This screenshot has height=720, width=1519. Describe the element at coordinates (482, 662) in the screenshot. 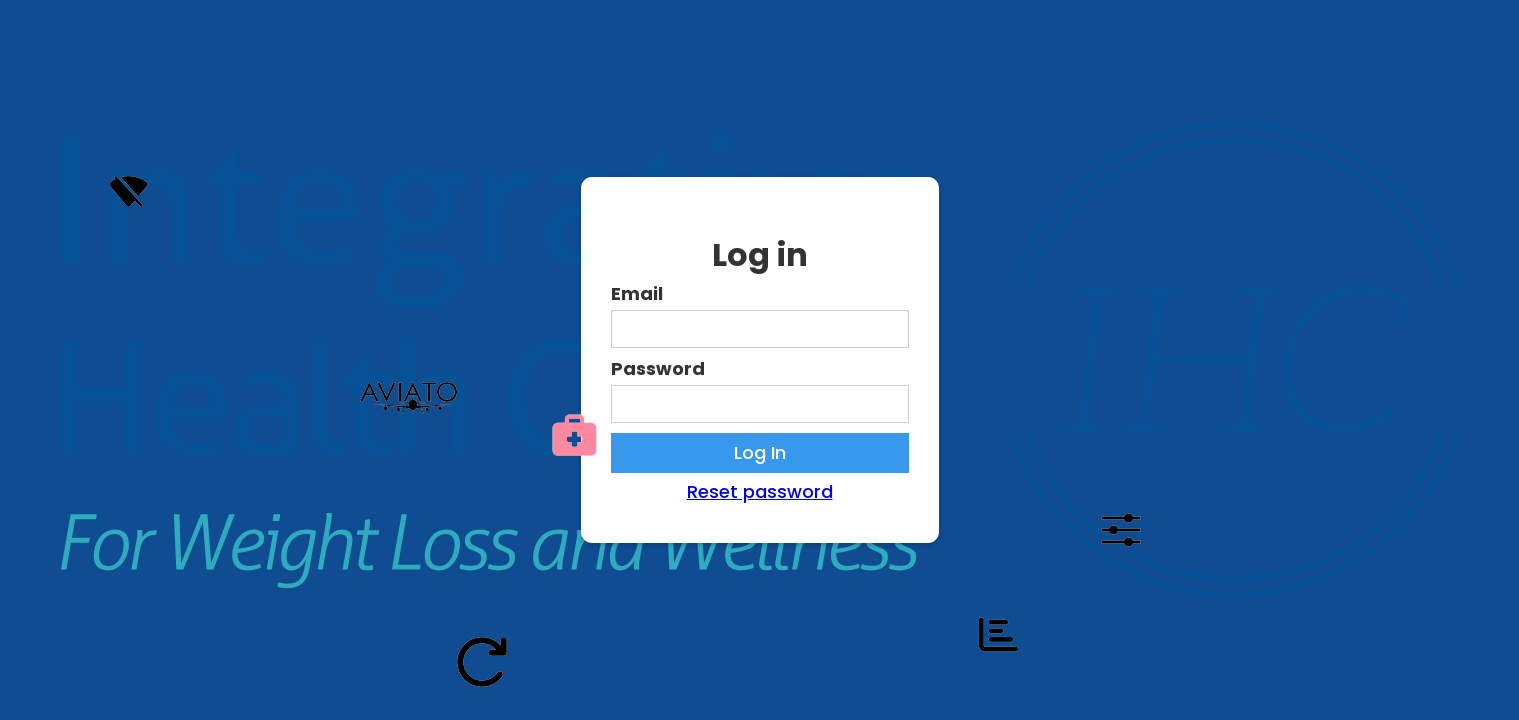

I see `redo the last action` at that location.